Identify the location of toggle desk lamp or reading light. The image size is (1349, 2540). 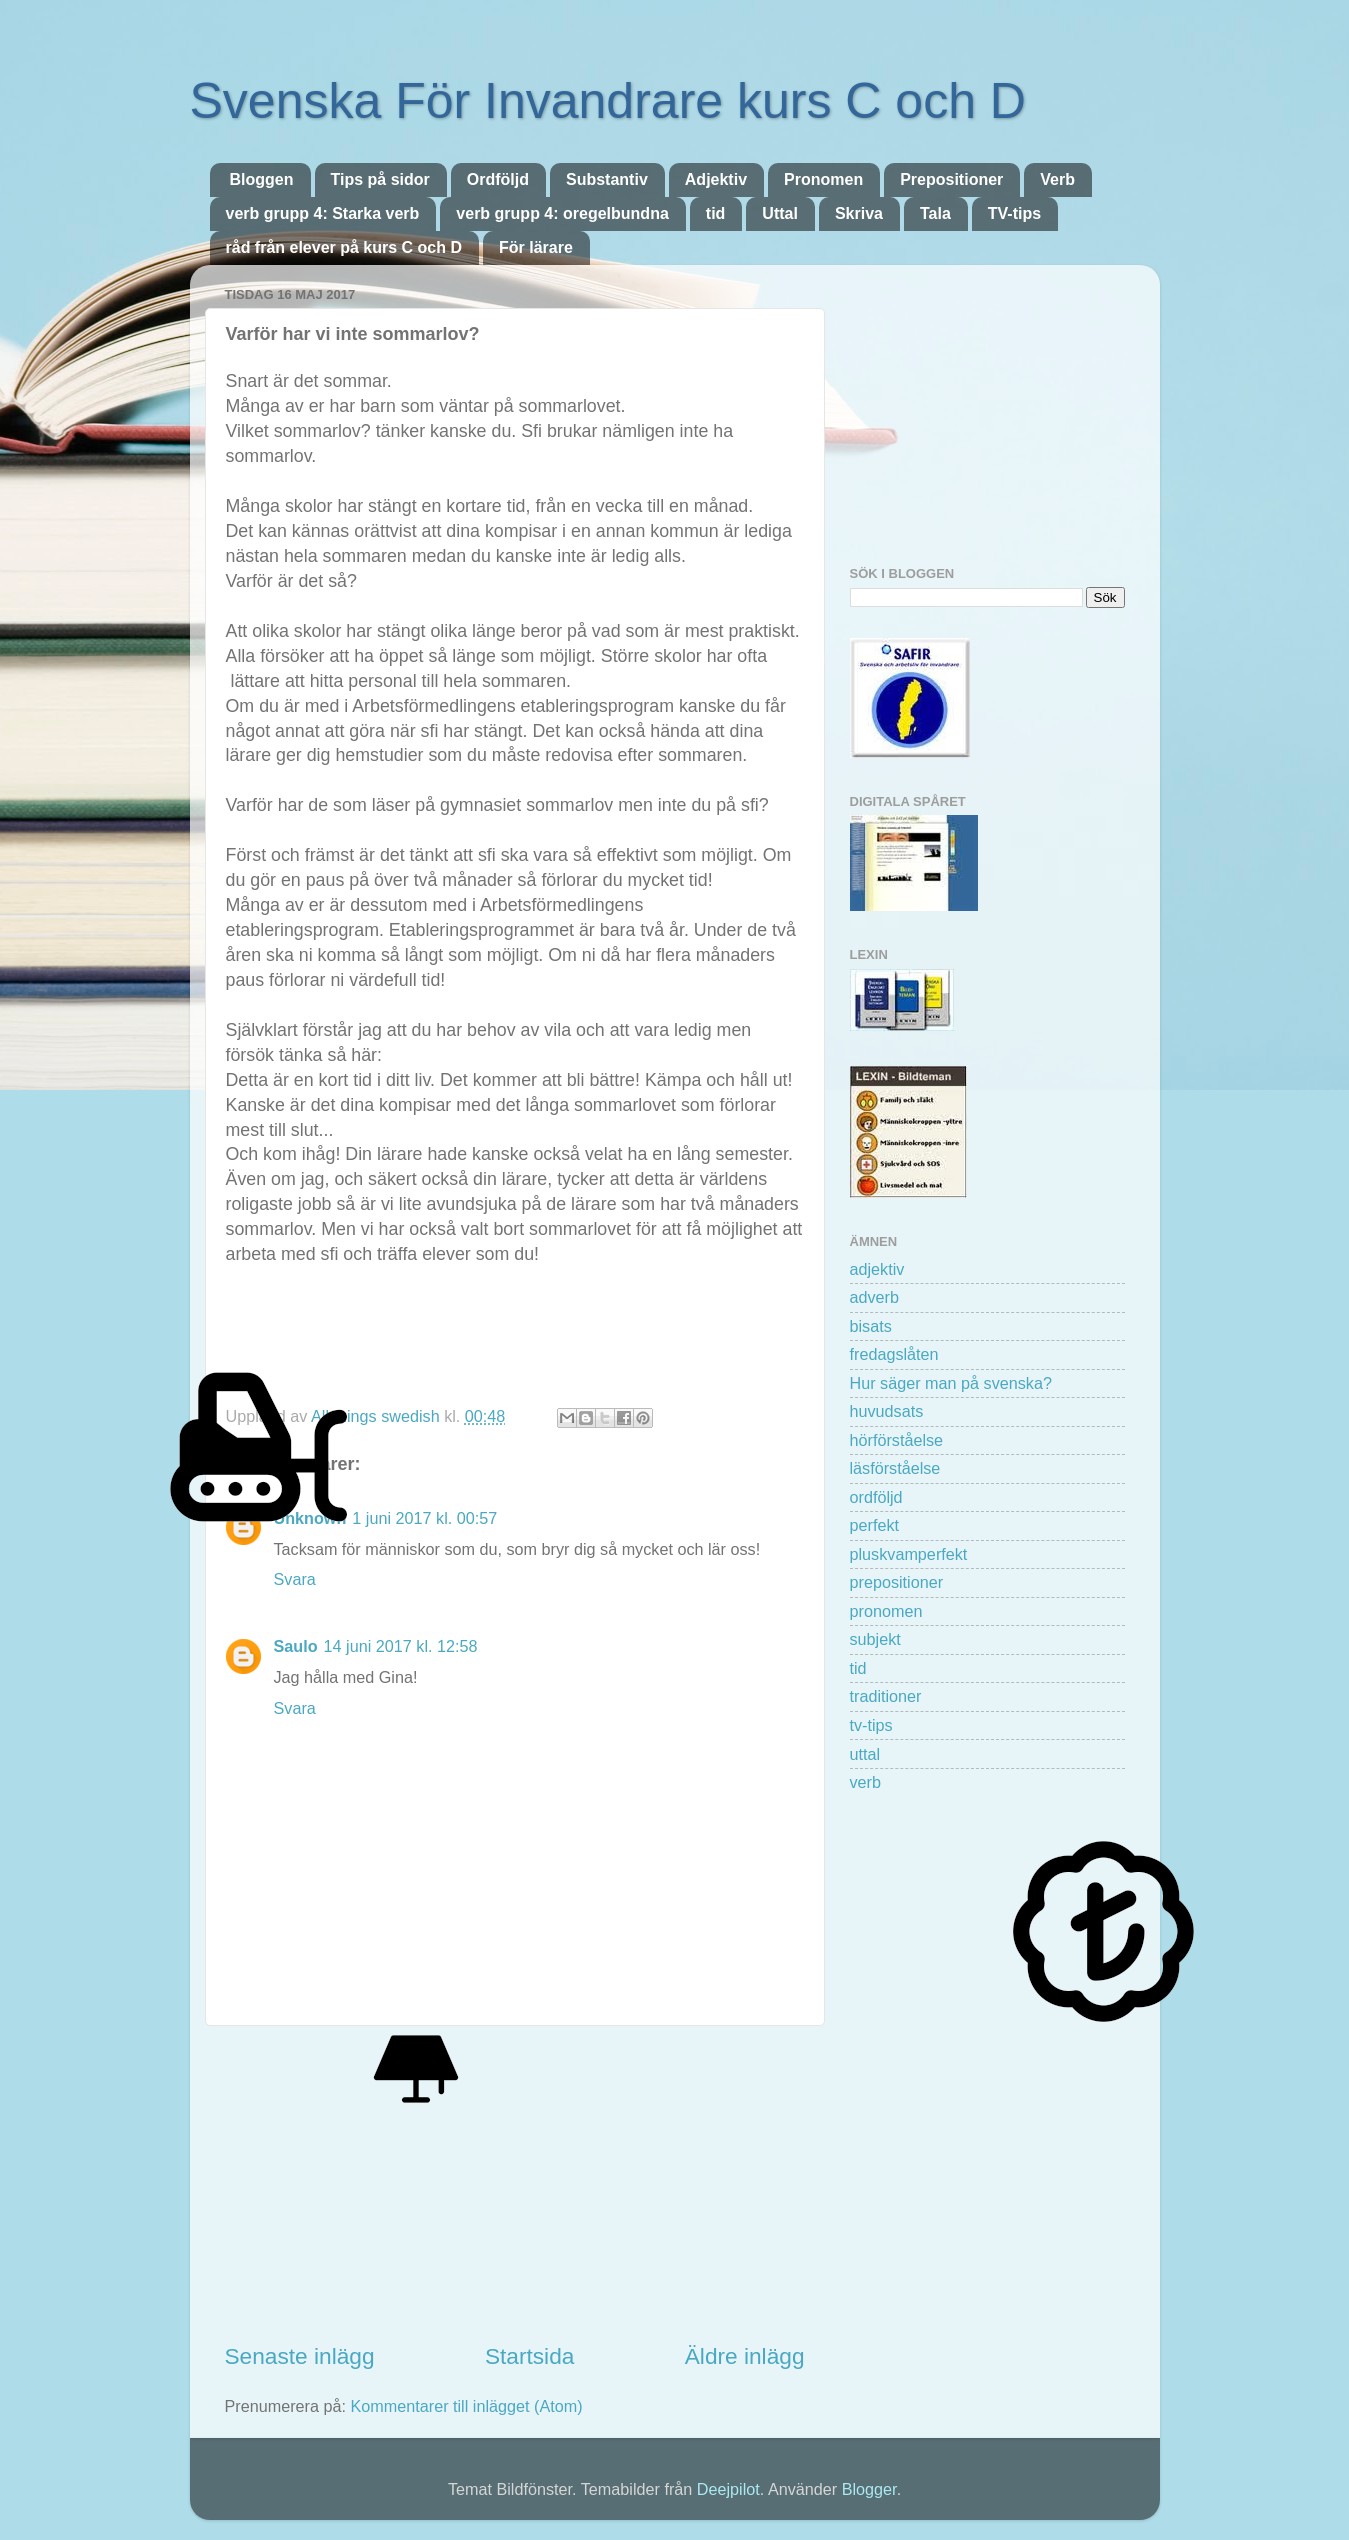
(416, 2069).